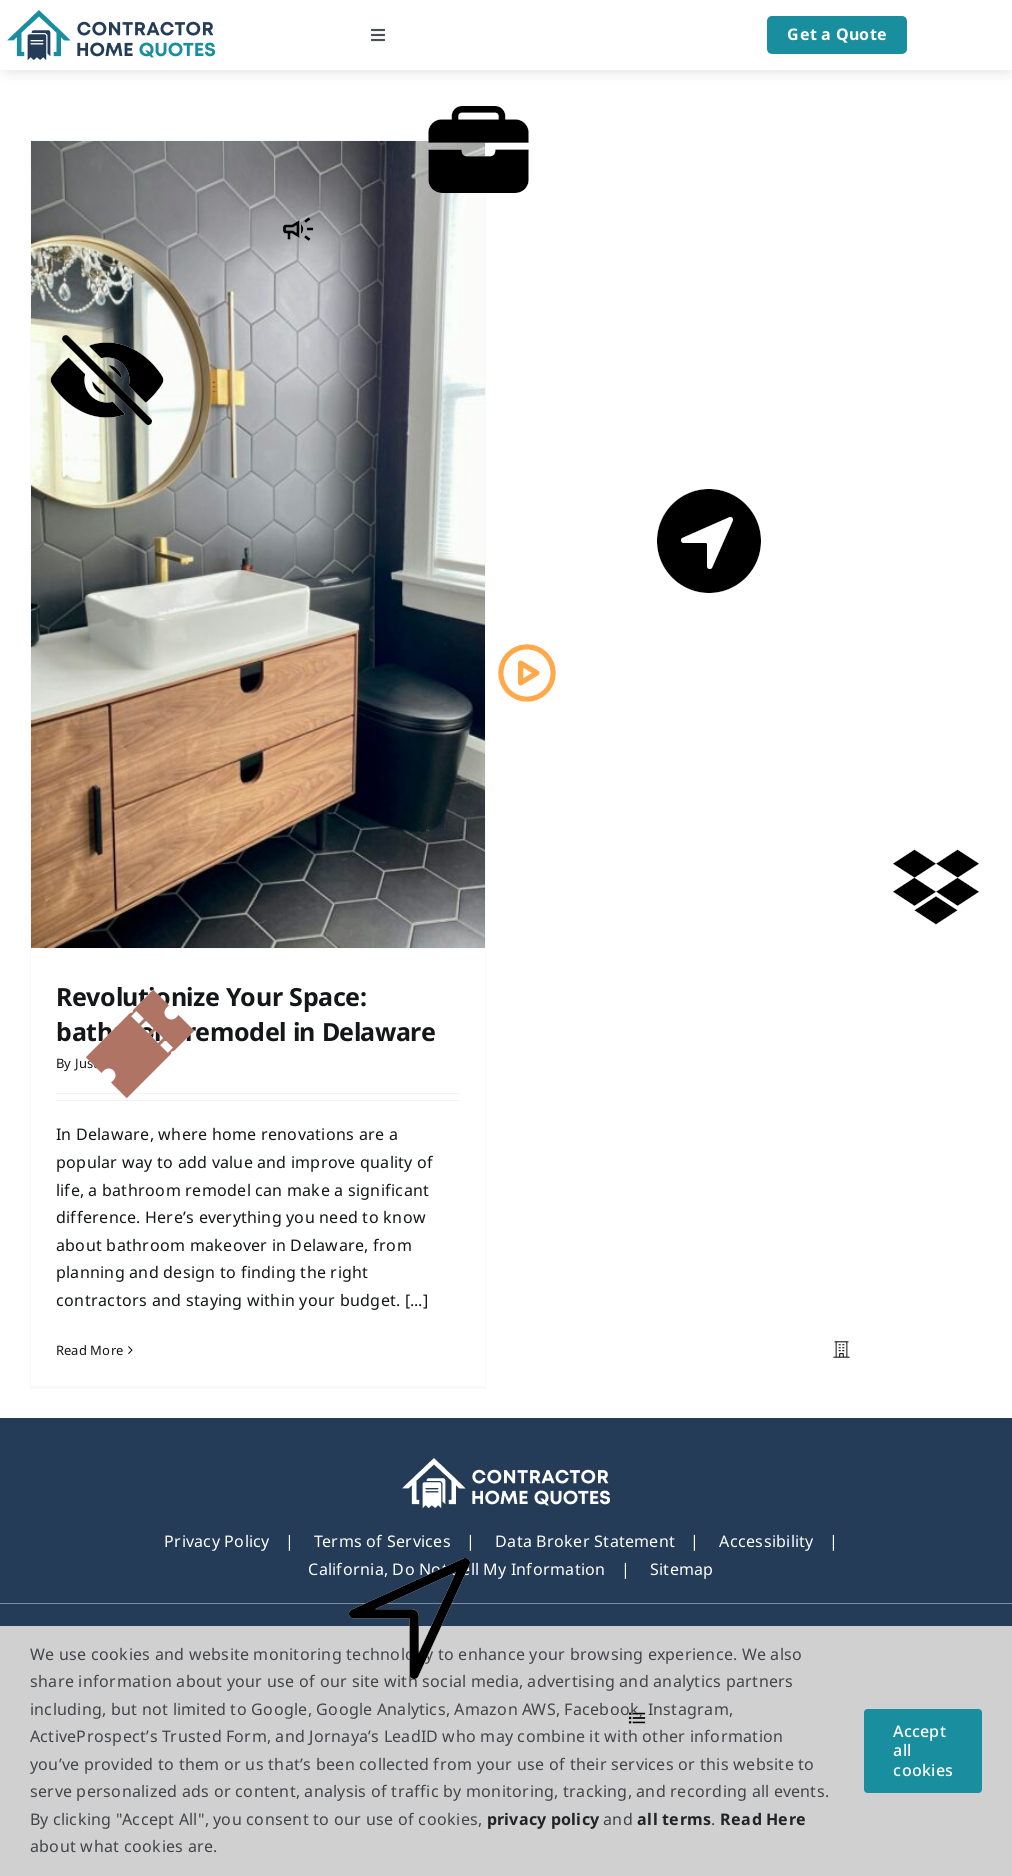 The image size is (1012, 1876). What do you see at coordinates (298, 229) in the screenshot?
I see `make an announcement or broadcast` at bounding box center [298, 229].